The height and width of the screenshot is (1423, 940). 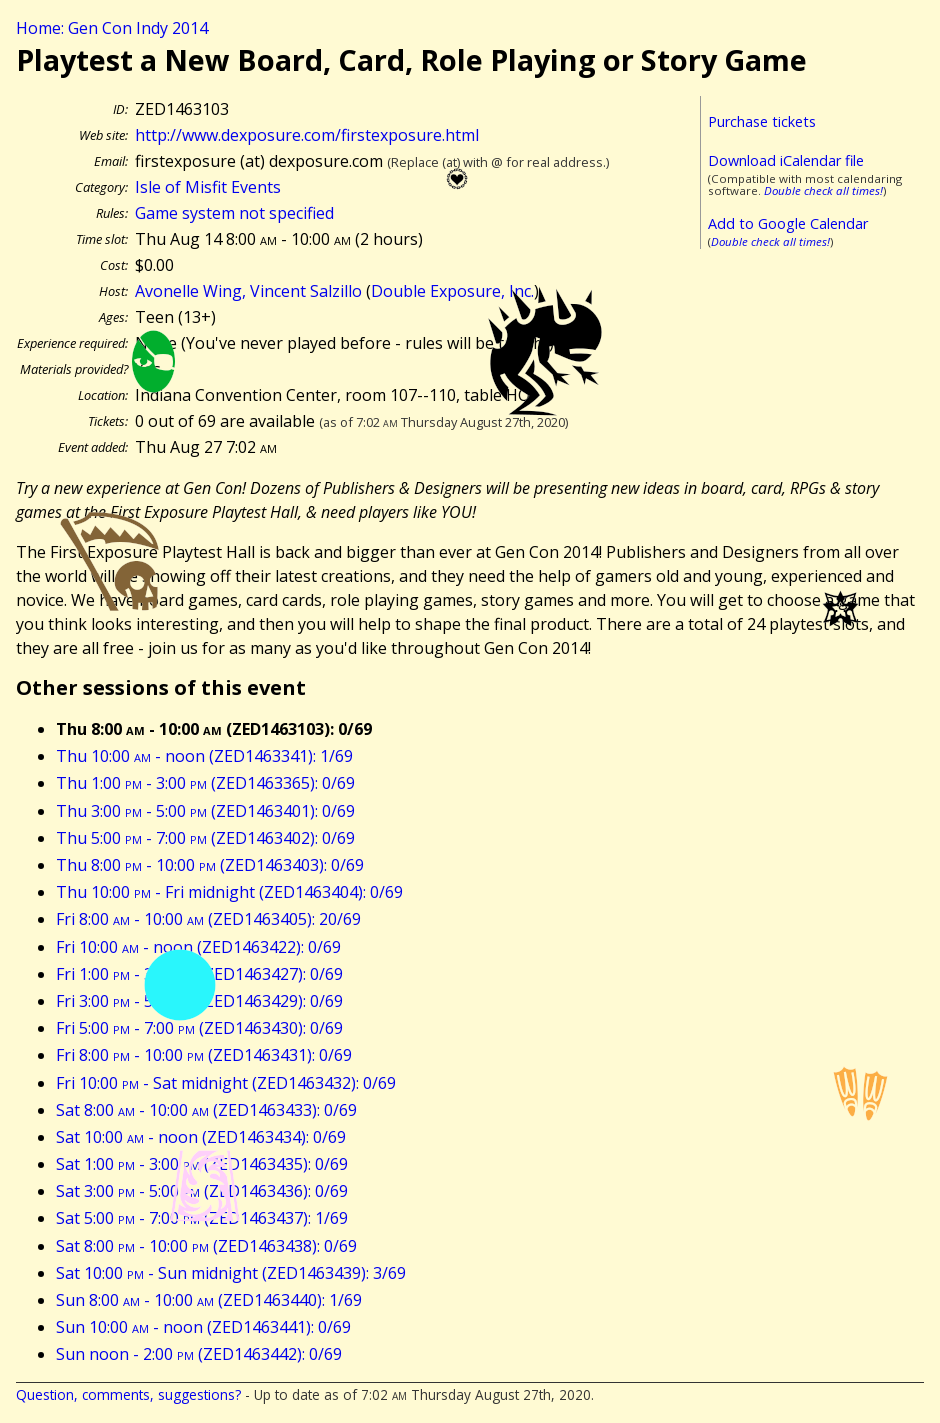 What do you see at coordinates (205, 1186) in the screenshot?
I see `enter a magical portal or gateway` at bounding box center [205, 1186].